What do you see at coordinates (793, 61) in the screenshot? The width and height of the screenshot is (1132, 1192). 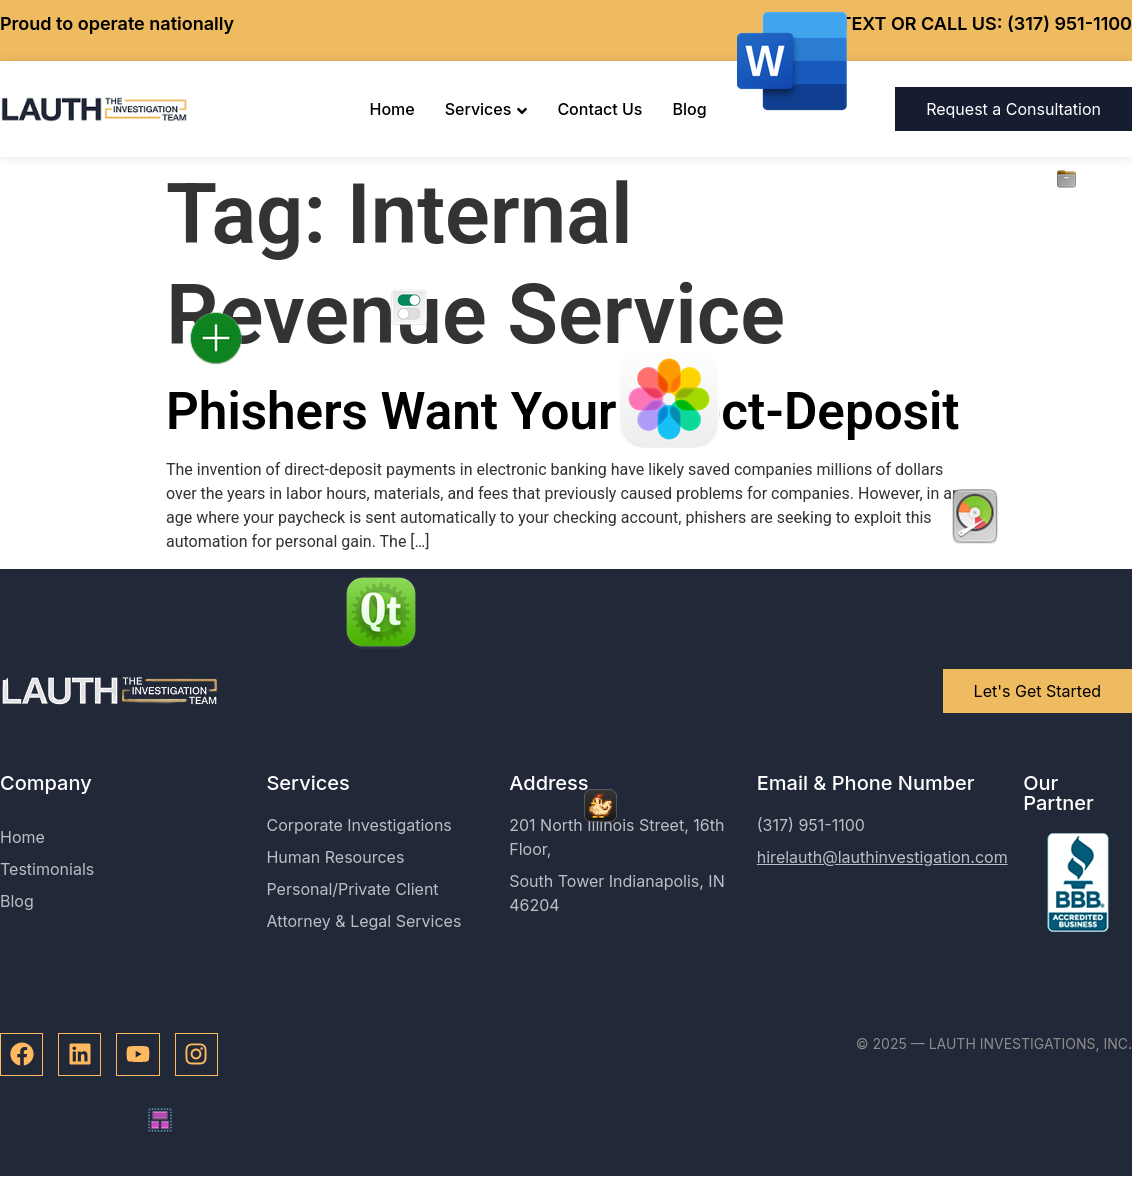 I see `open Microsoft Word application` at bounding box center [793, 61].